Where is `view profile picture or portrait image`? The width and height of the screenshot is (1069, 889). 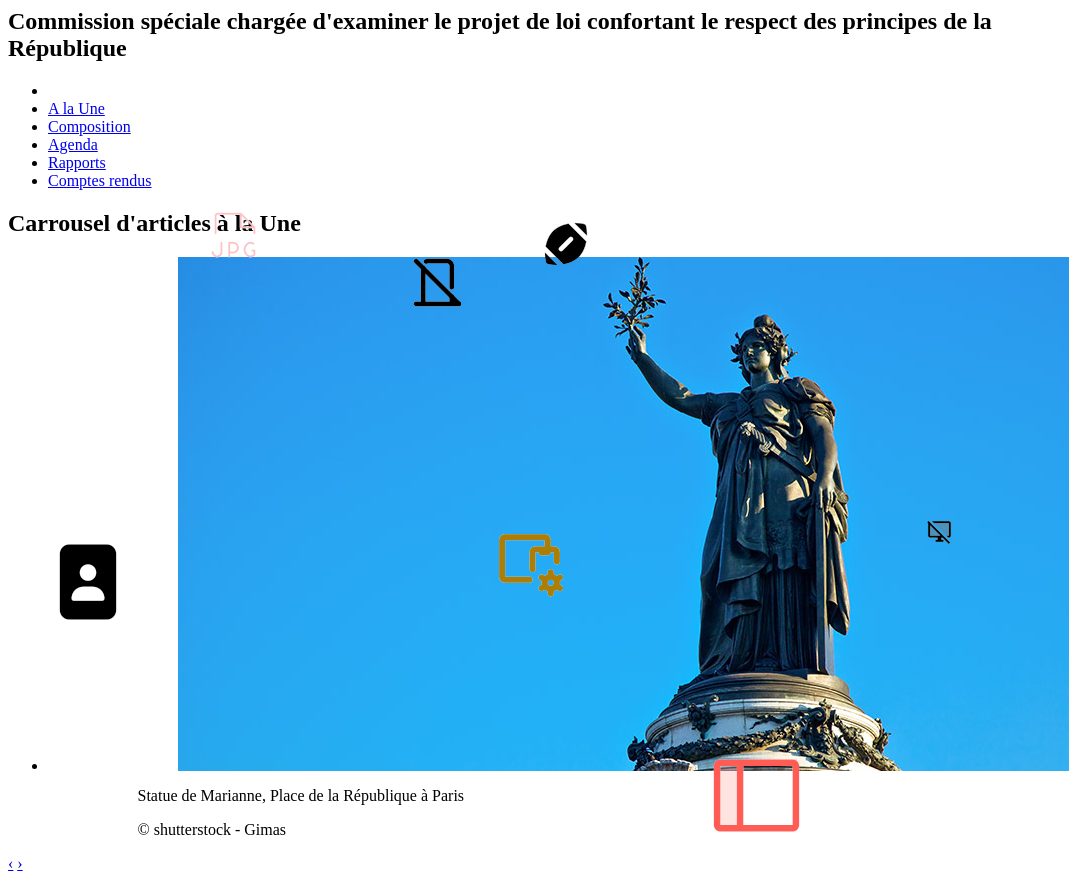 view profile picture or portrait image is located at coordinates (88, 582).